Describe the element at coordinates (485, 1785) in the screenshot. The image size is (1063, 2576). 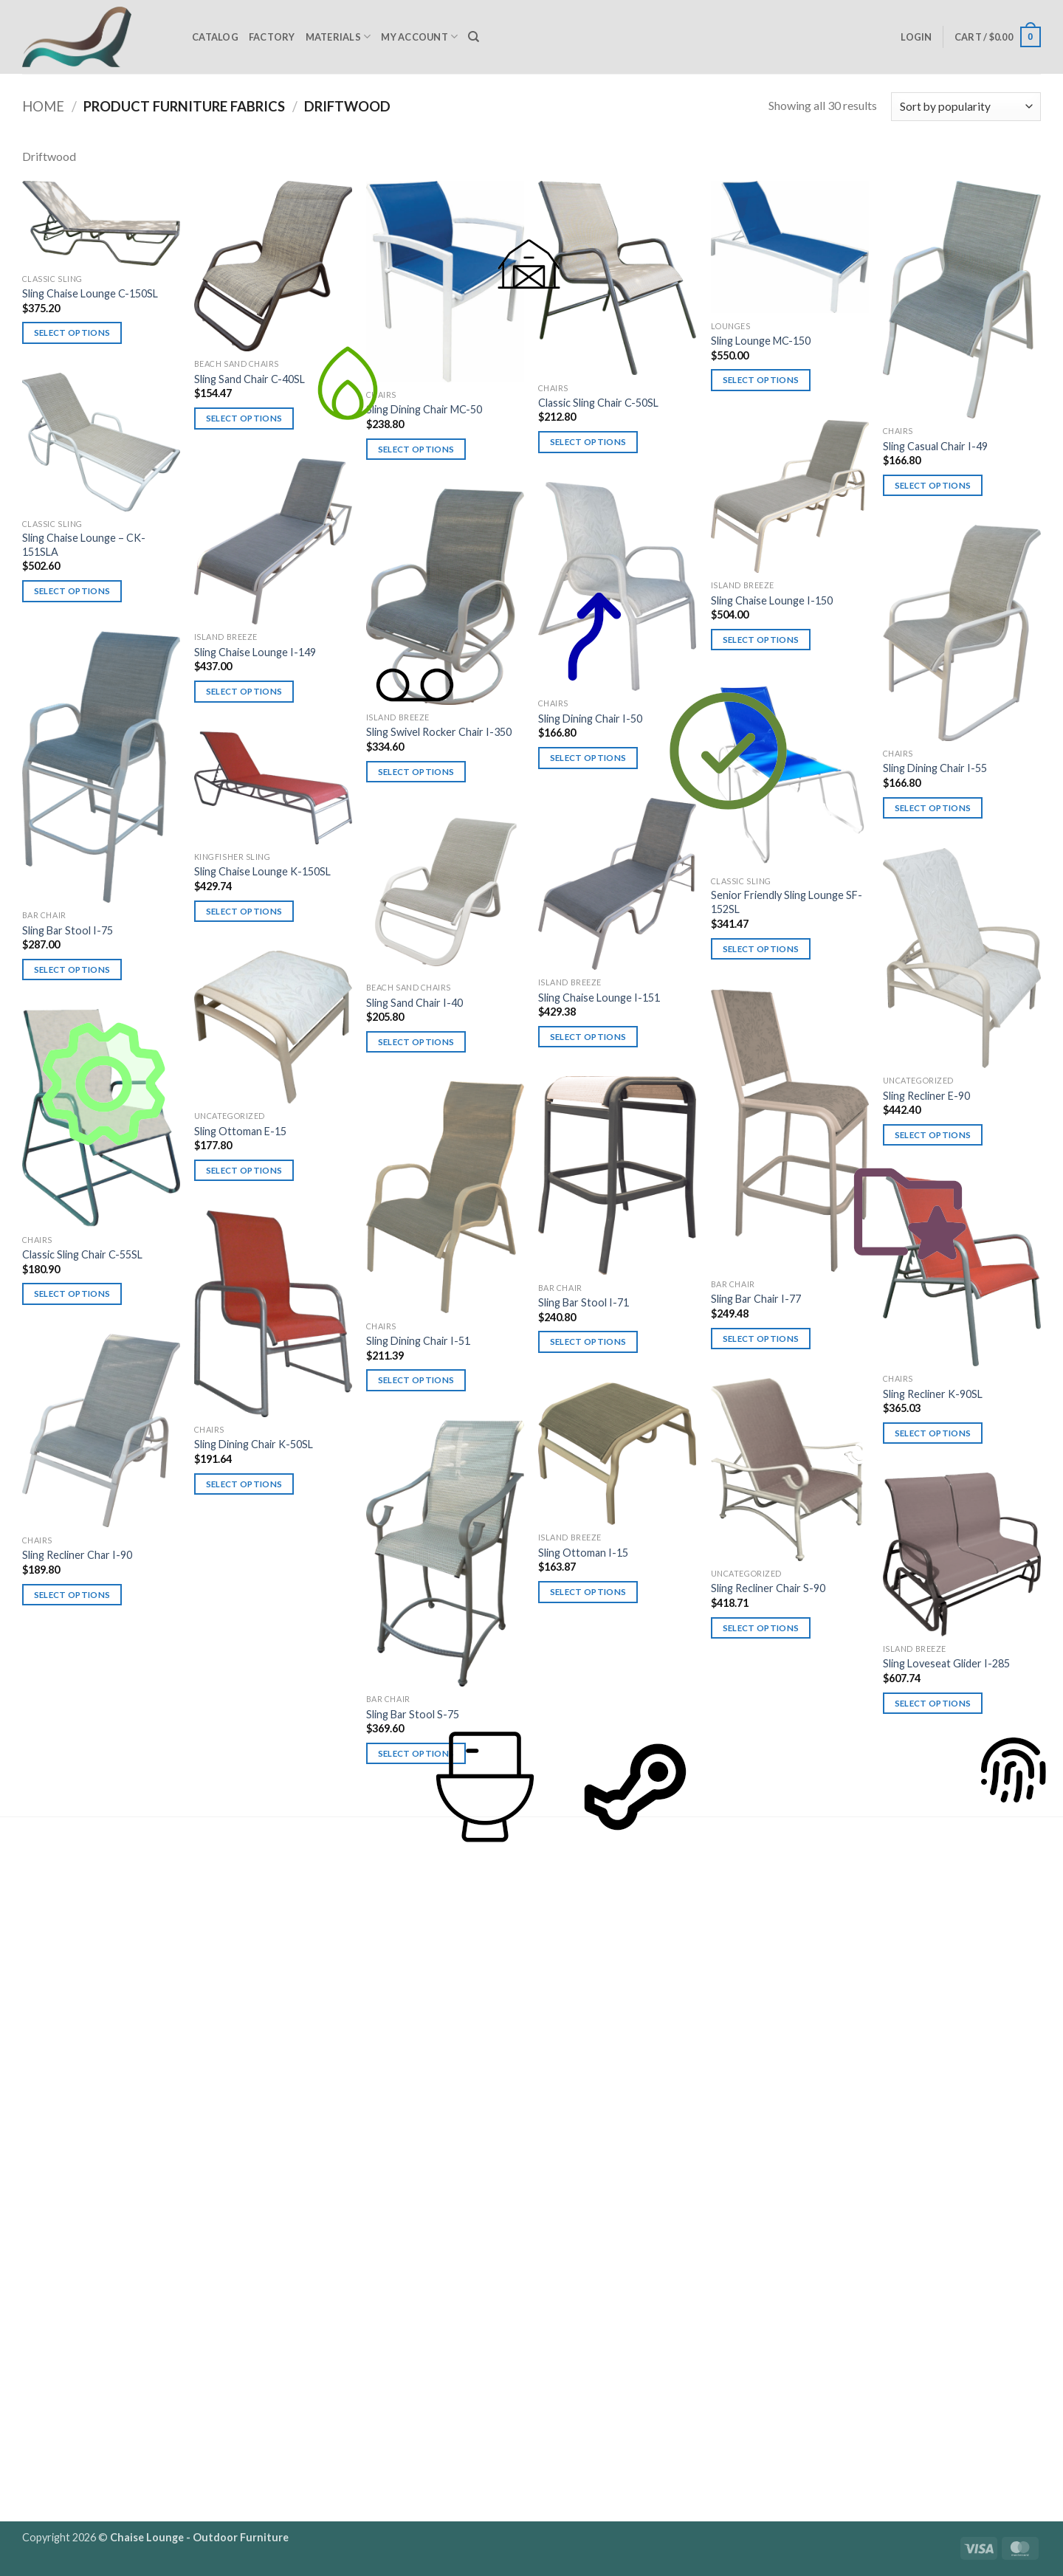
I see `locate nearby restrooms` at that location.